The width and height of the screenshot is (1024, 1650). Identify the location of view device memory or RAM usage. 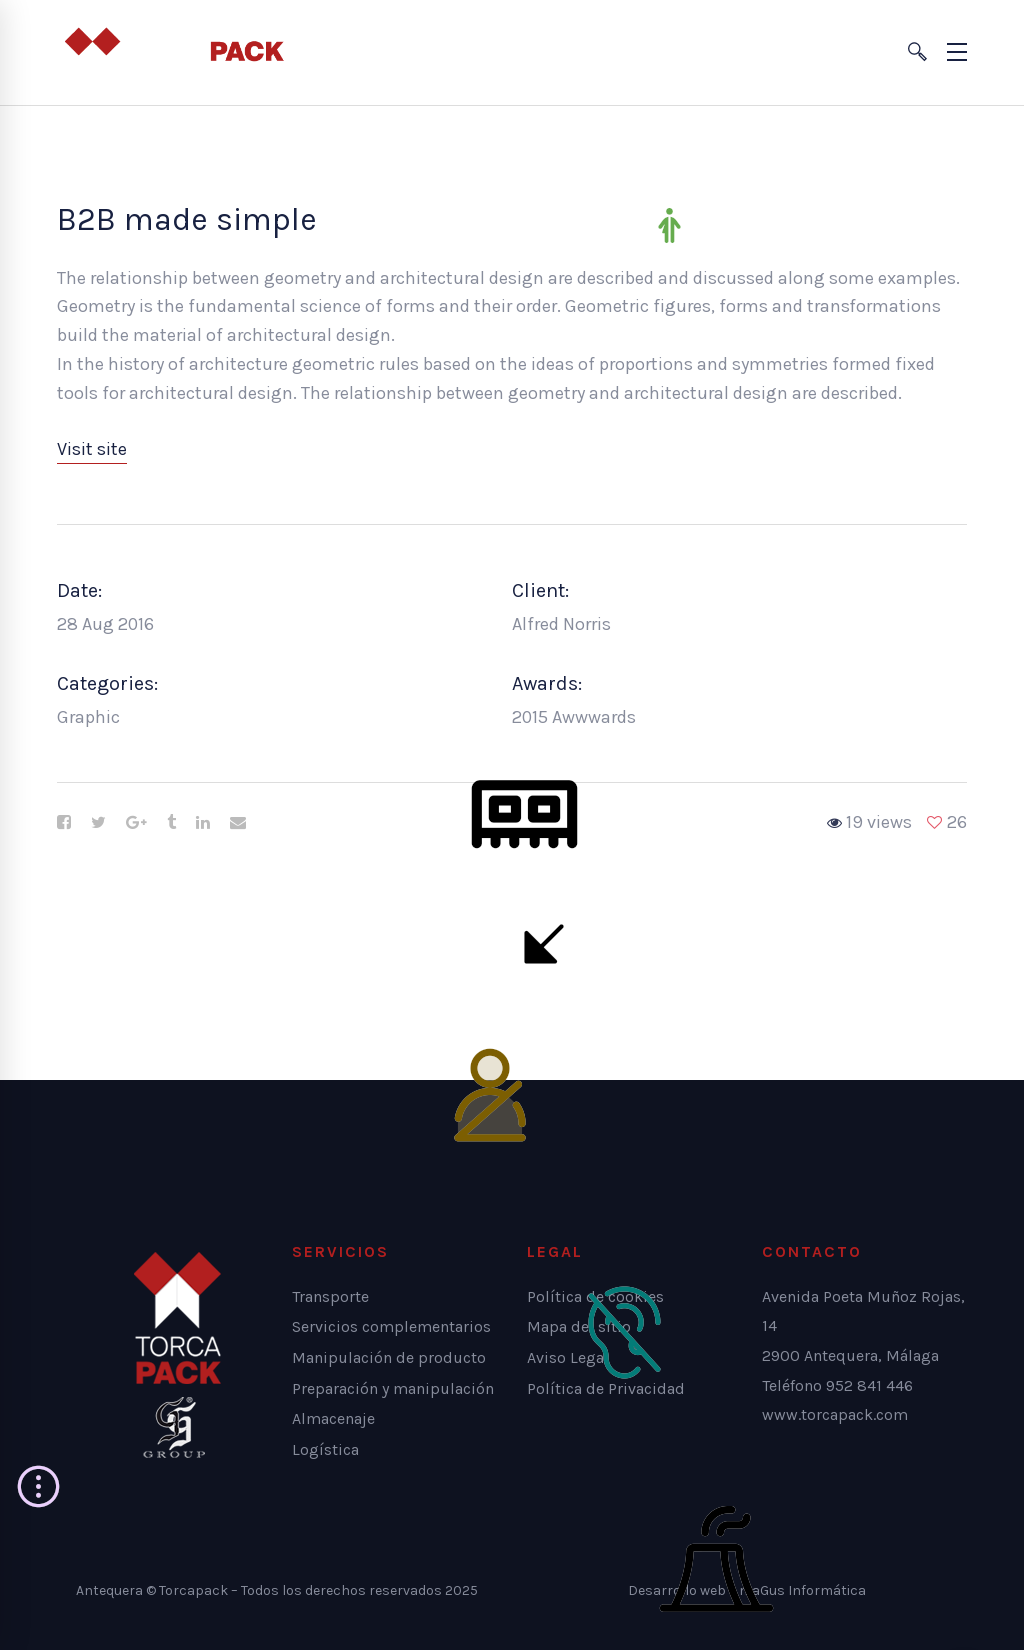
(524, 812).